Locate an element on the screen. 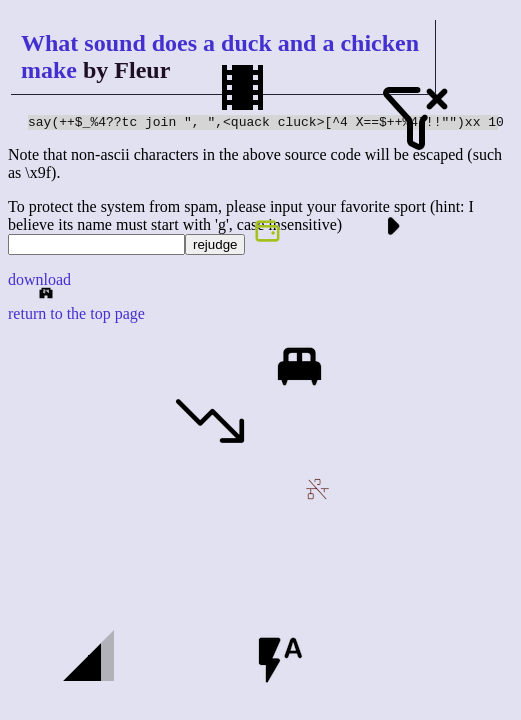  browse local movies or theaters nearby is located at coordinates (242, 87).